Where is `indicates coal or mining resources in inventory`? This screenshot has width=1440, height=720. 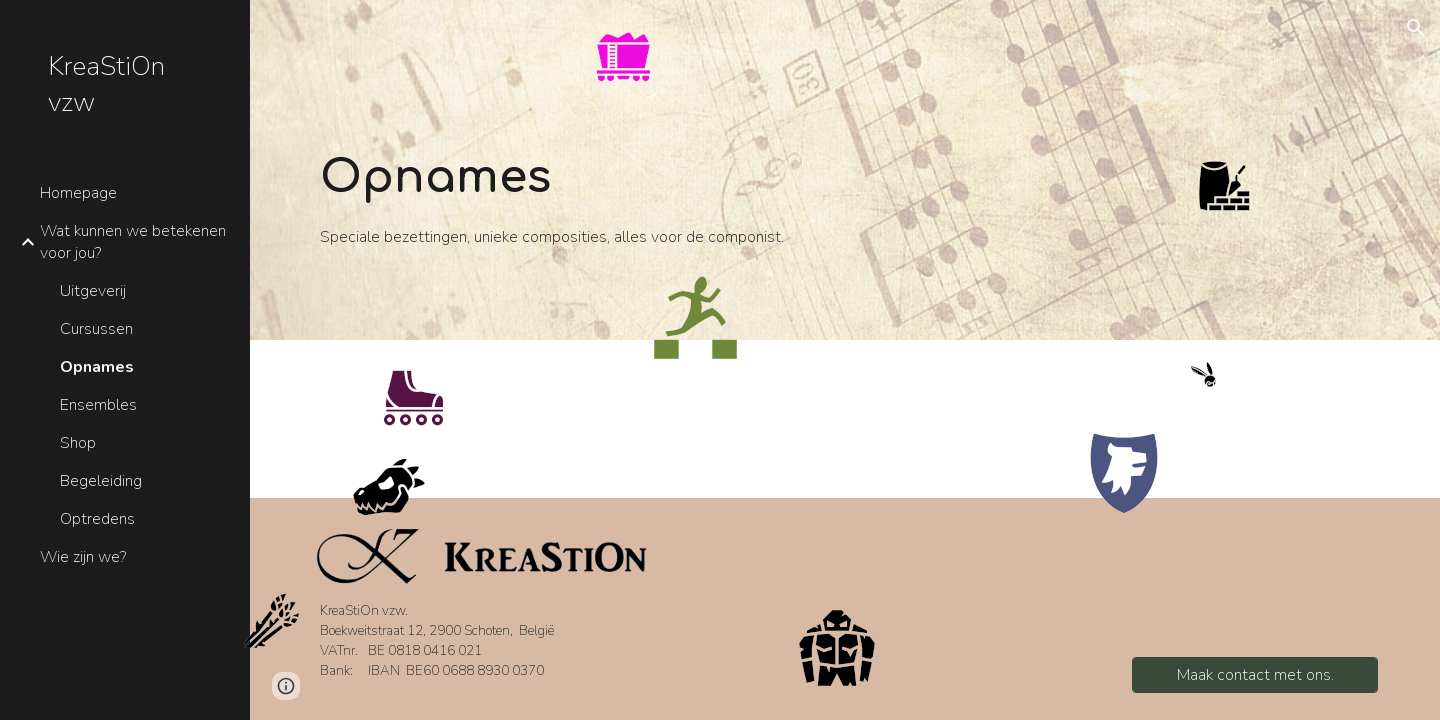
indicates coal or mining resources in inventory is located at coordinates (623, 54).